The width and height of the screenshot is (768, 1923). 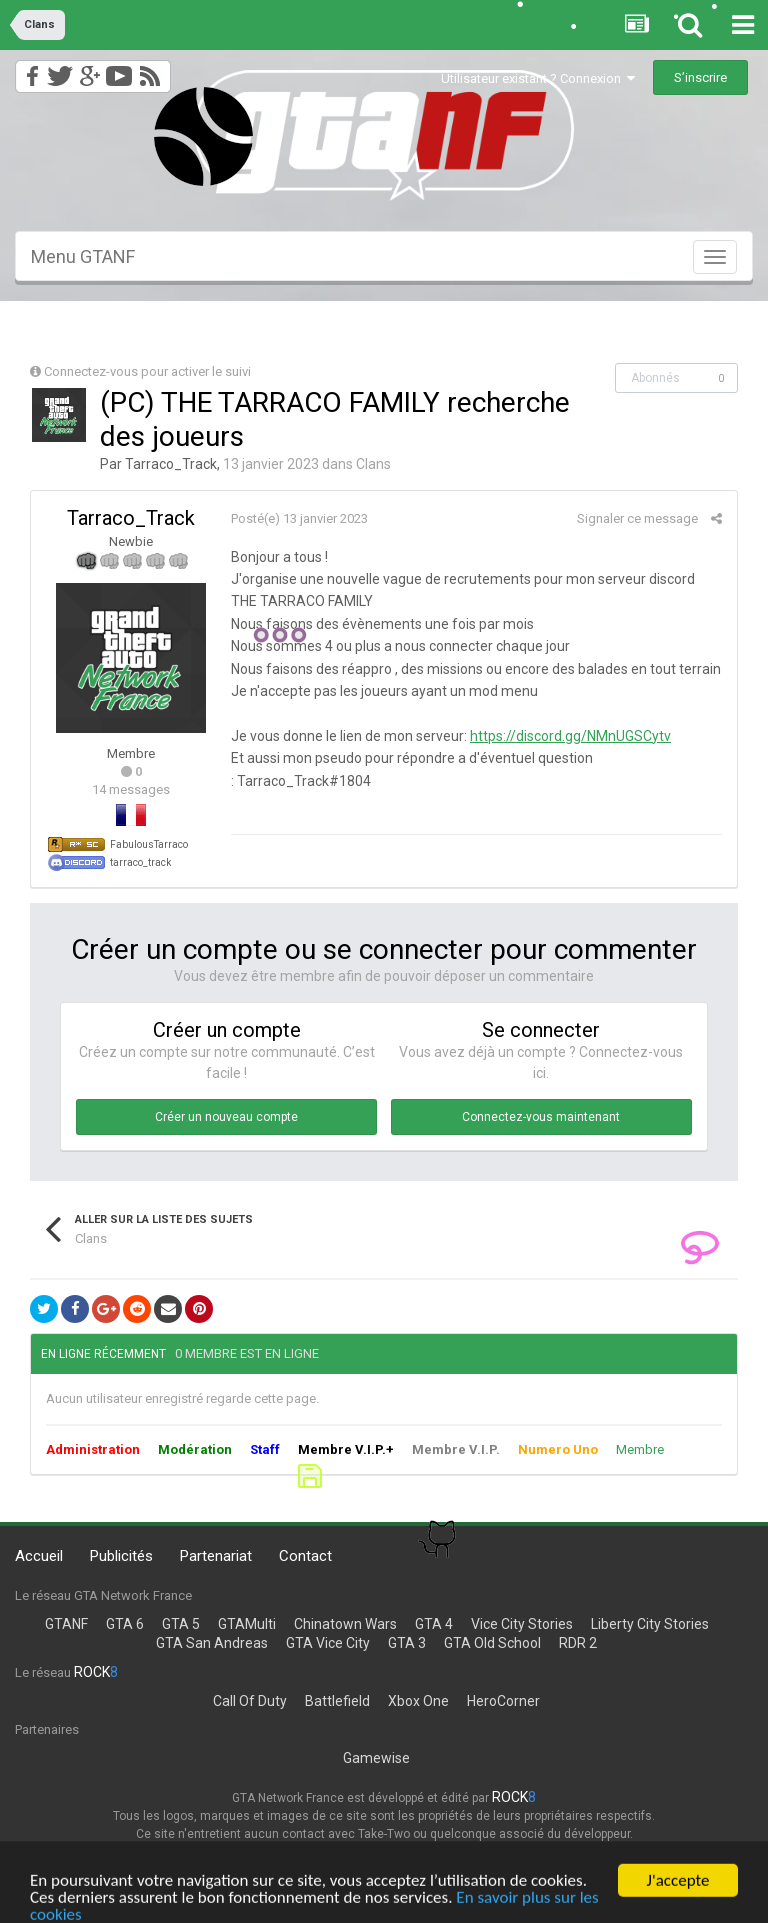 I want to click on visit github repository, so click(x=440, y=1538).